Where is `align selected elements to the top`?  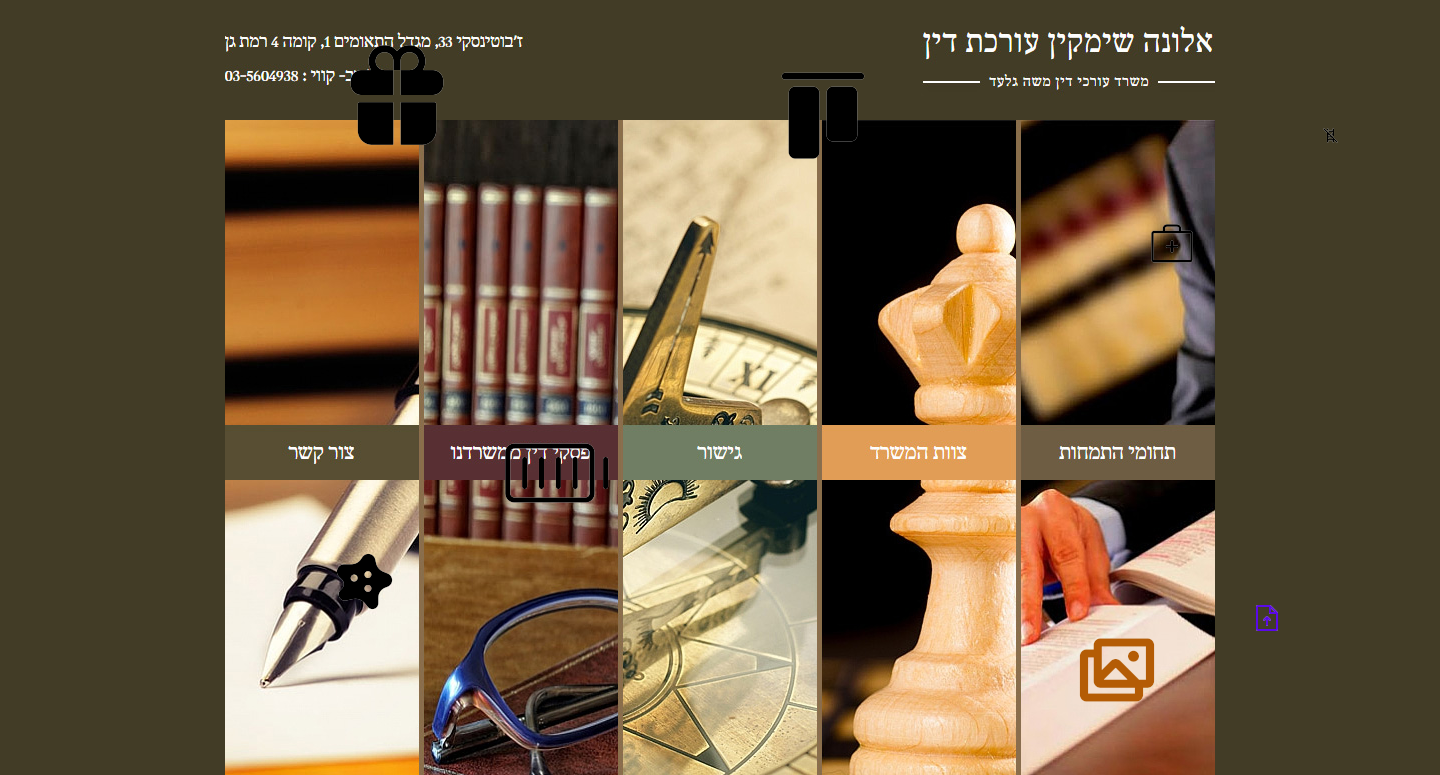 align selected elements to the top is located at coordinates (823, 114).